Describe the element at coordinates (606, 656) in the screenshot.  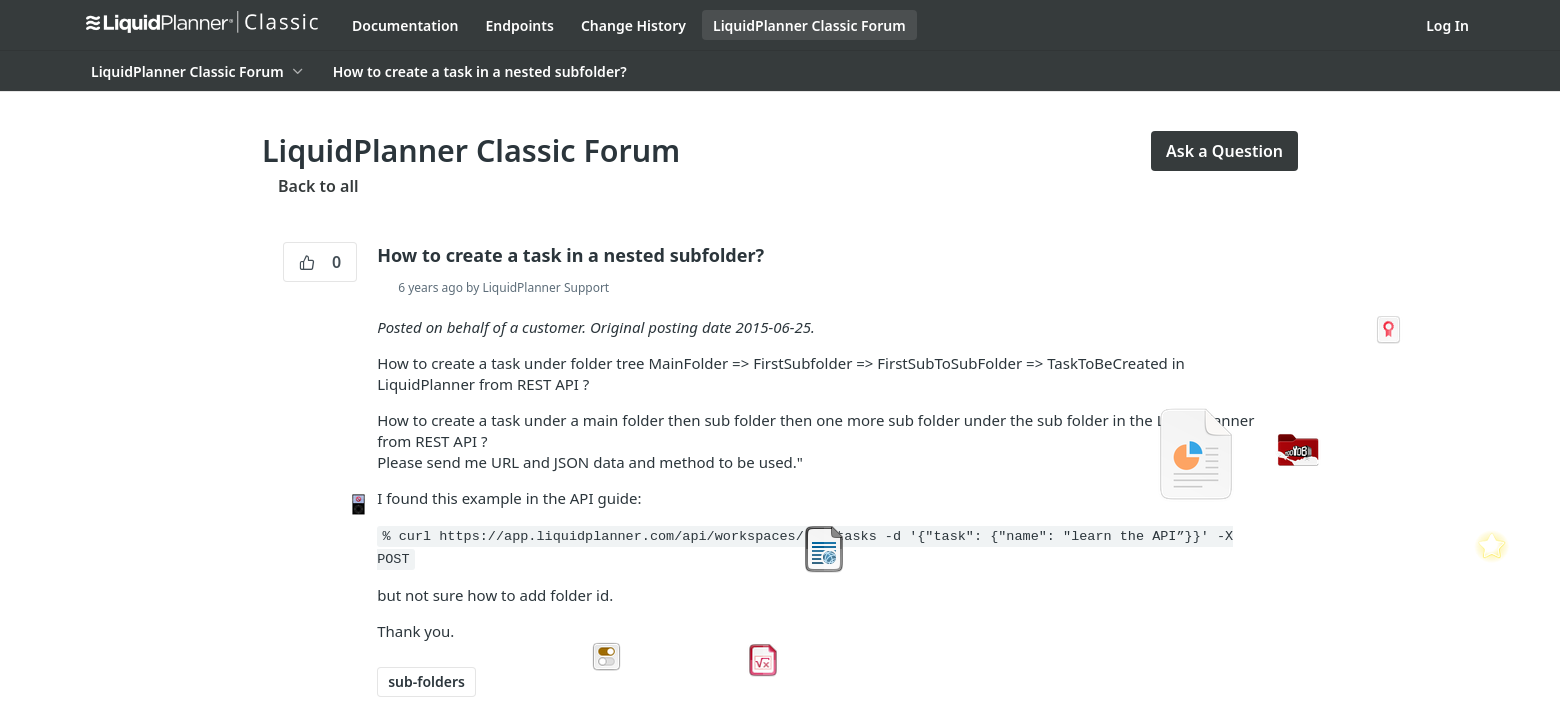
I see `open gnome tweaks to customize desktop settings` at that location.